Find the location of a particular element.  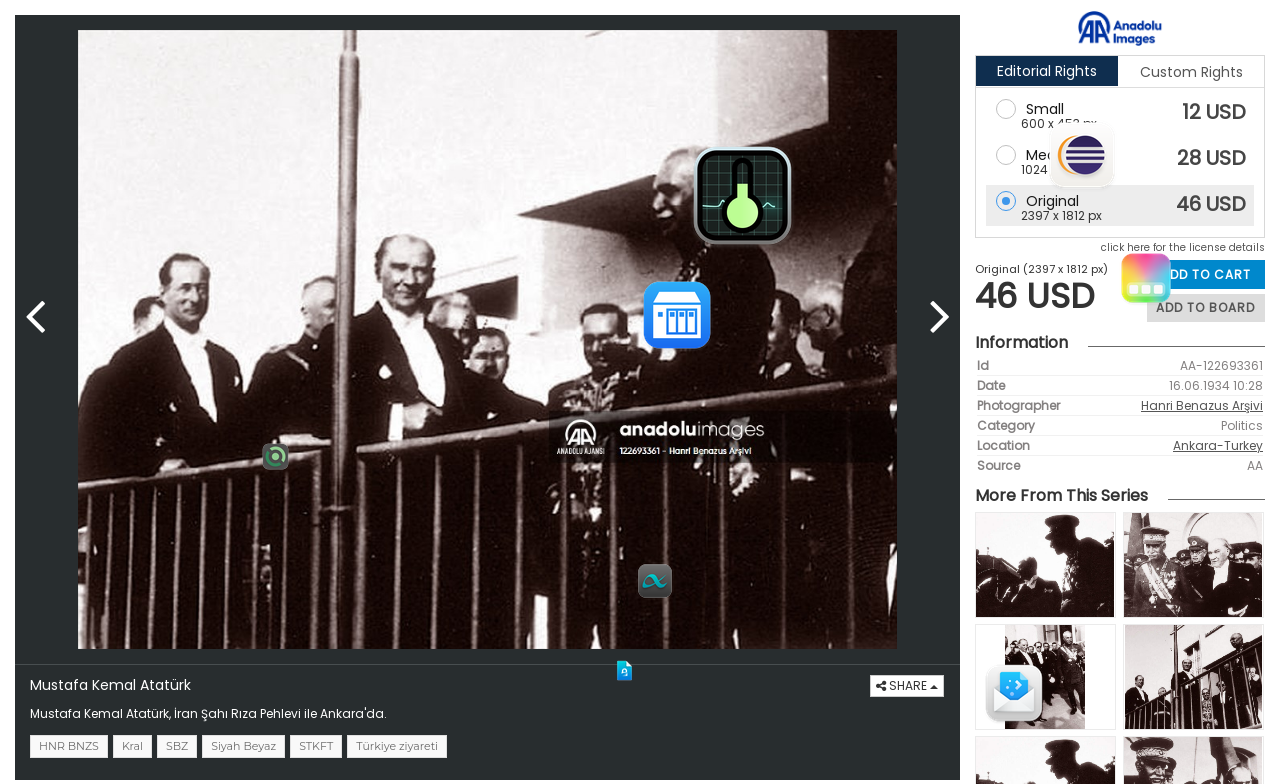

open albert app launcher is located at coordinates (655, 581).